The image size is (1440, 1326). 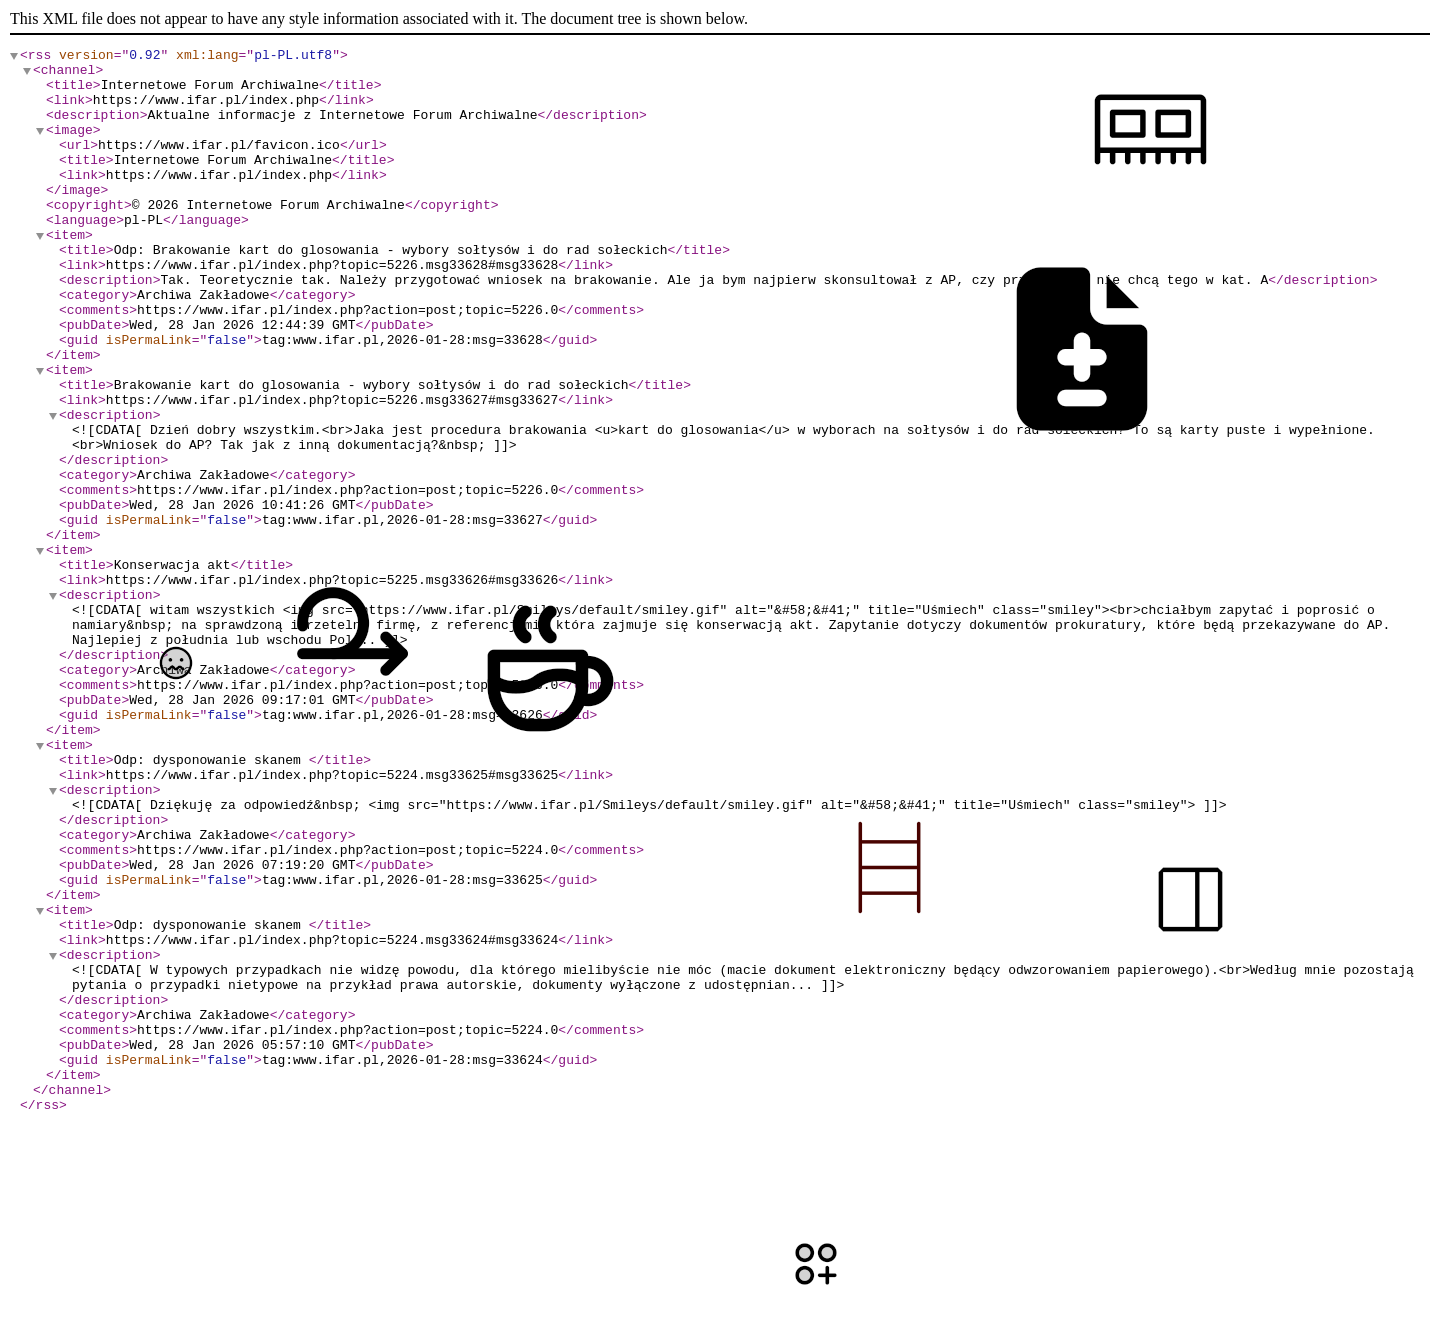 I want to click on access step-by-step instructions or tutorial, so click(x=889, y=867).